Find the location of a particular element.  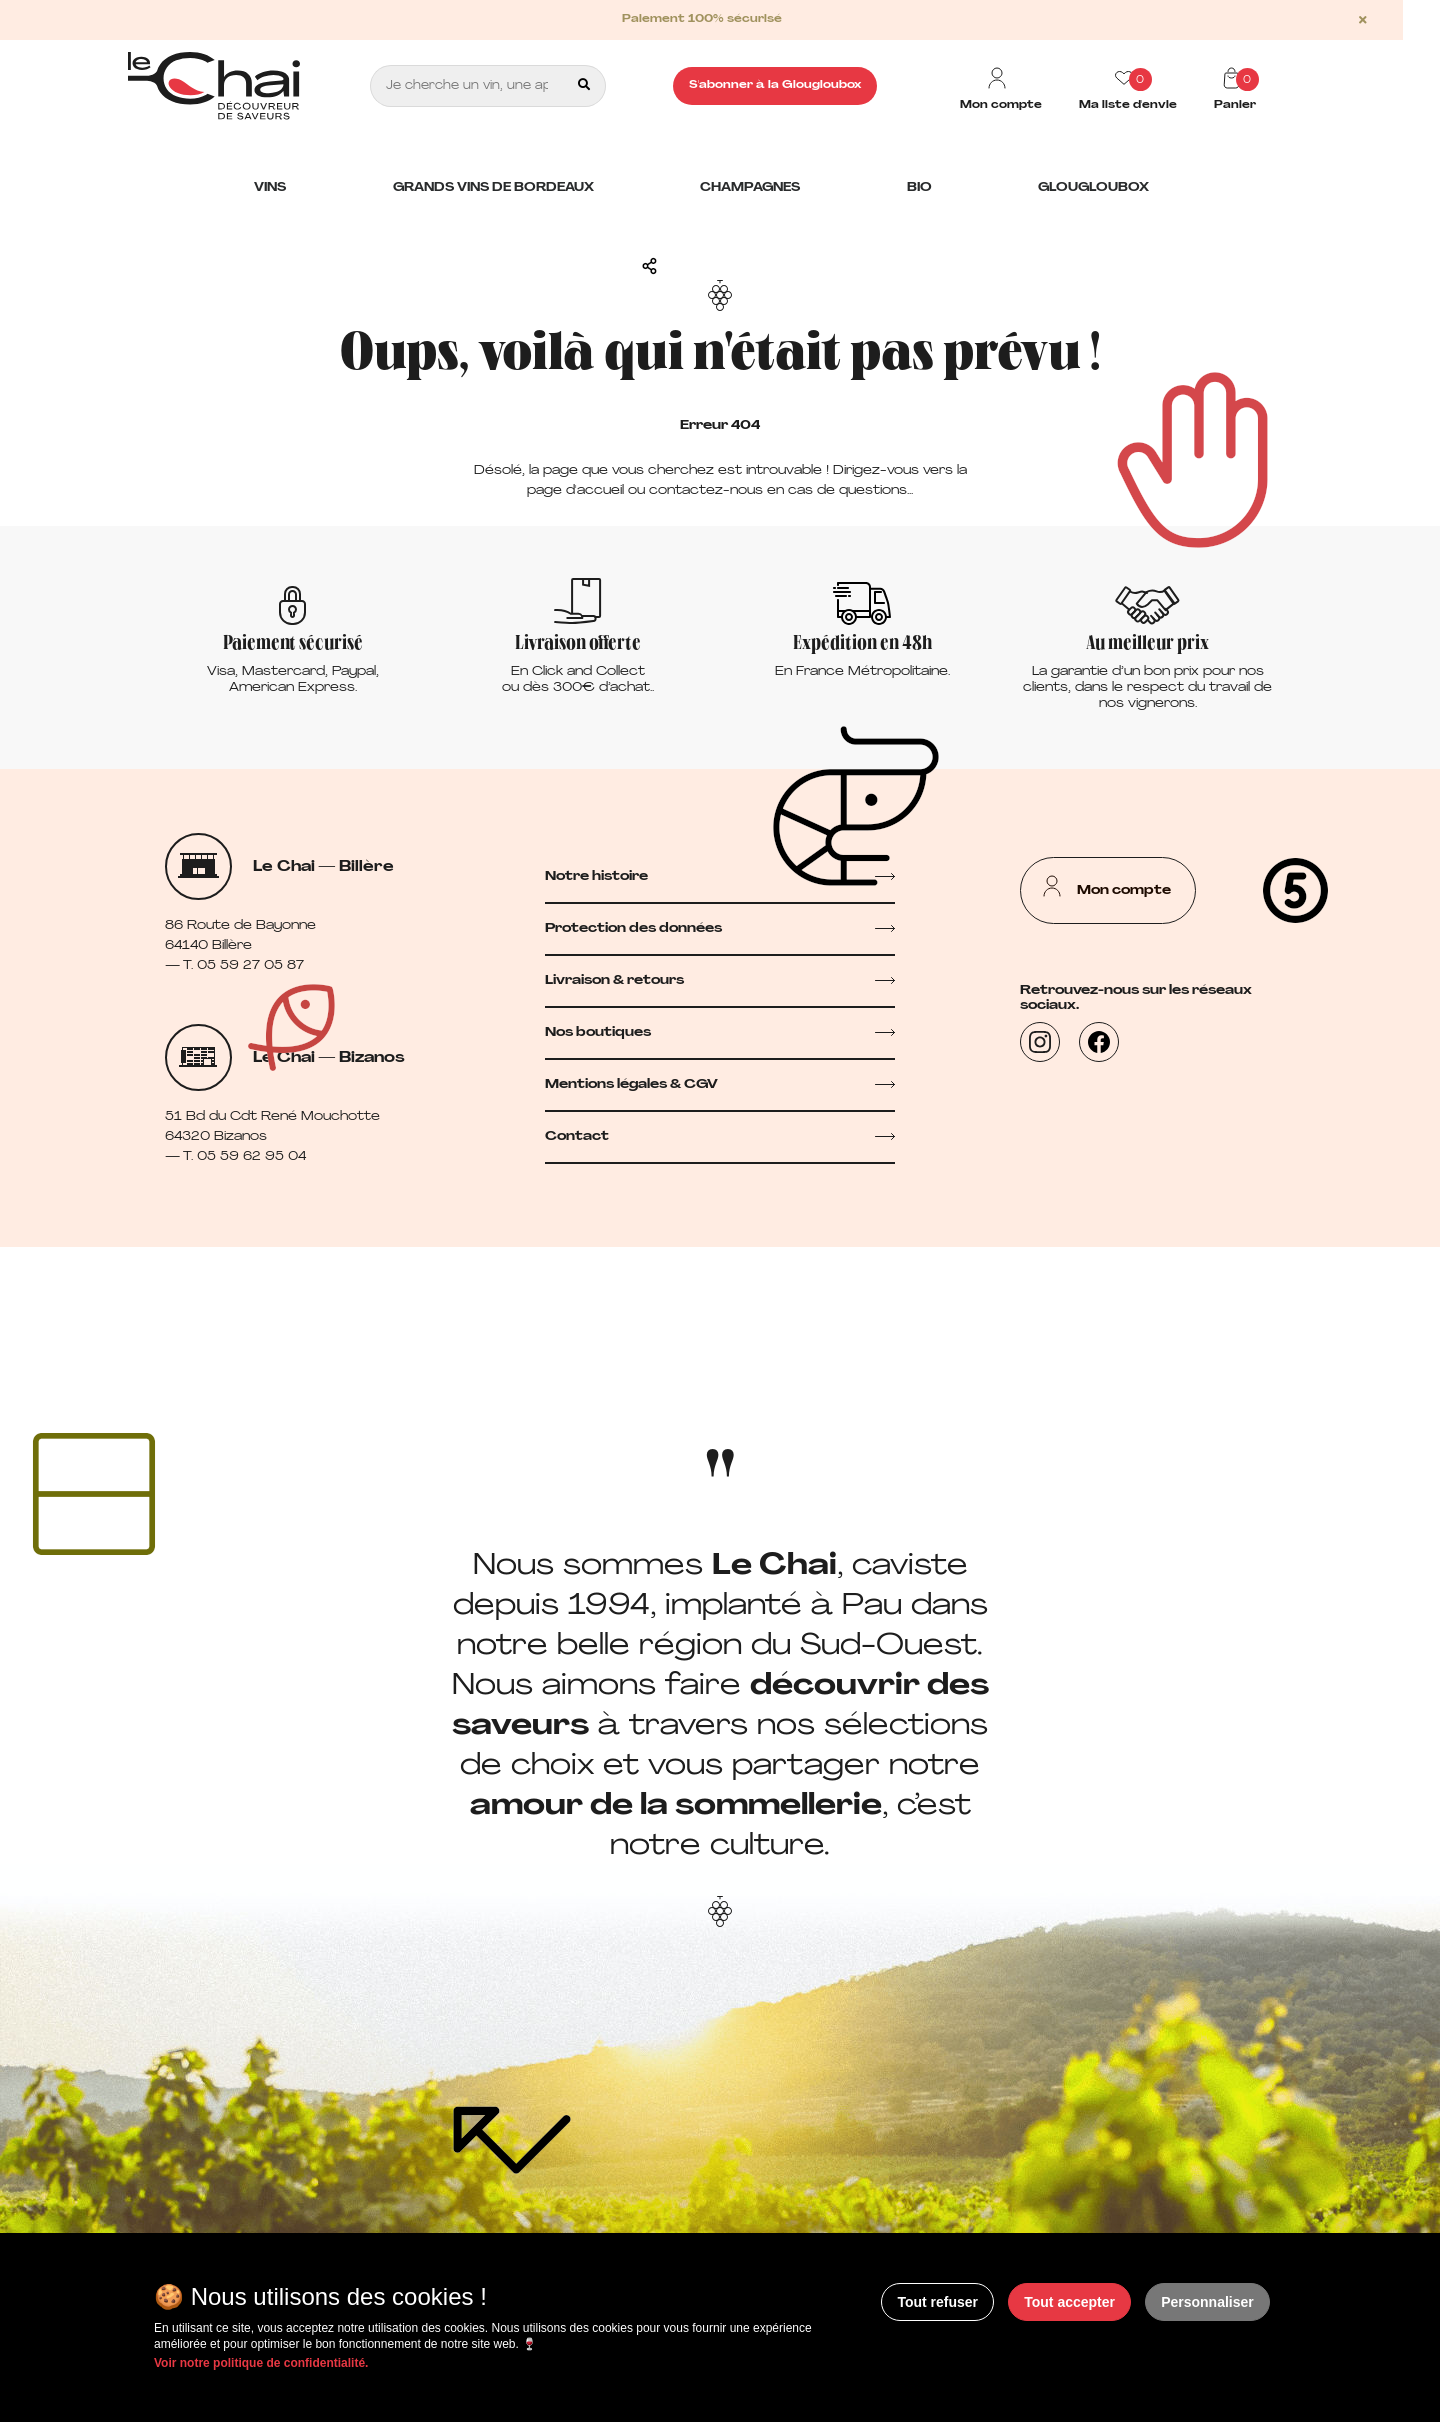

stop or pause an action is located at coordinates (1199, 460).